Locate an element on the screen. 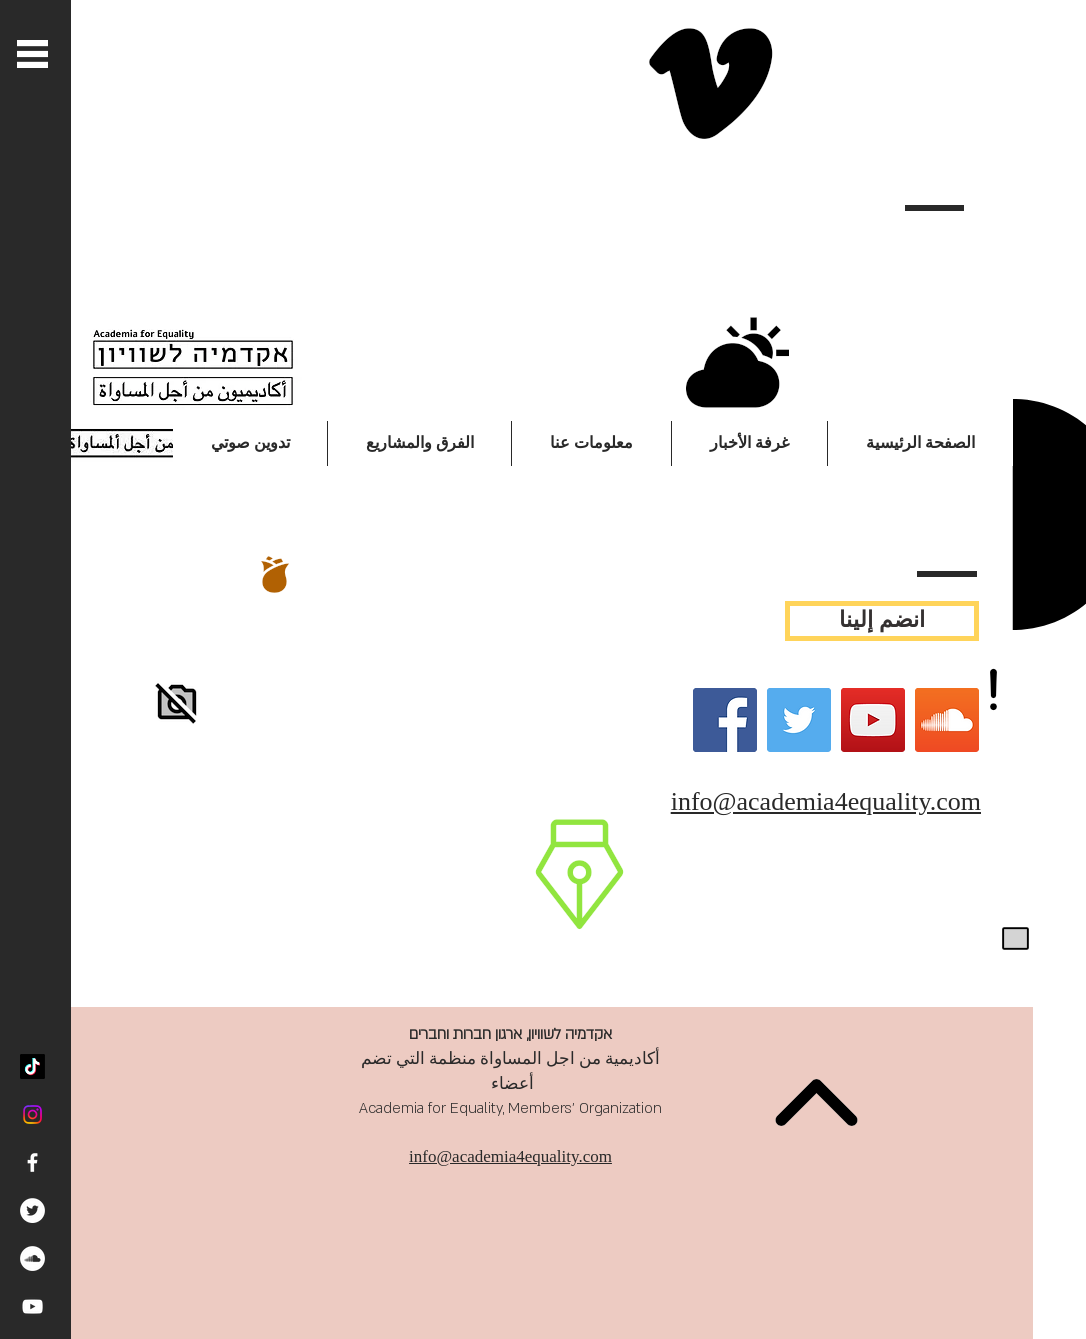 The width and height of the screenshot is (1086, 1339). access drawing or illustration tools is located at coordinates (579, 870).